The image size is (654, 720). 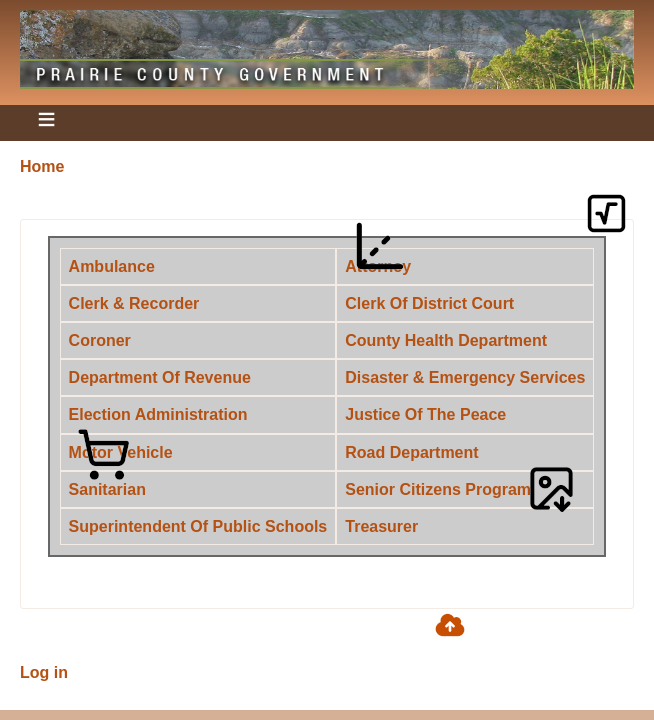 What do you see at coordinates (551, 488) in the screenshot?
I see `download image` at bounding box center [551, 488].